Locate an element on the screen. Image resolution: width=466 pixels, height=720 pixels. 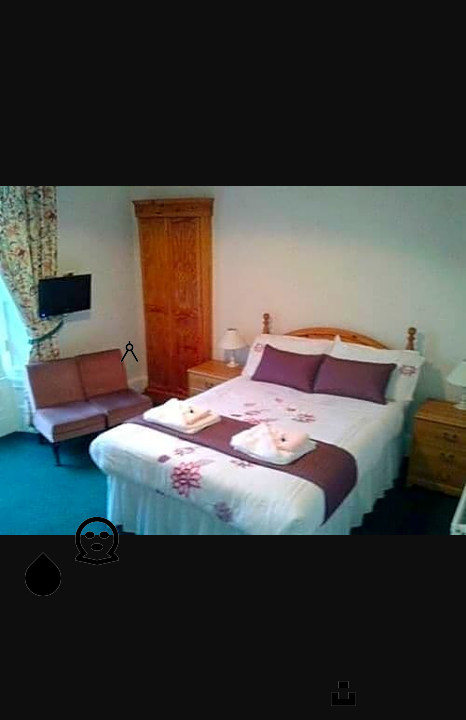
open unsplash to browse stock photos is located at coordinates (343, 693).